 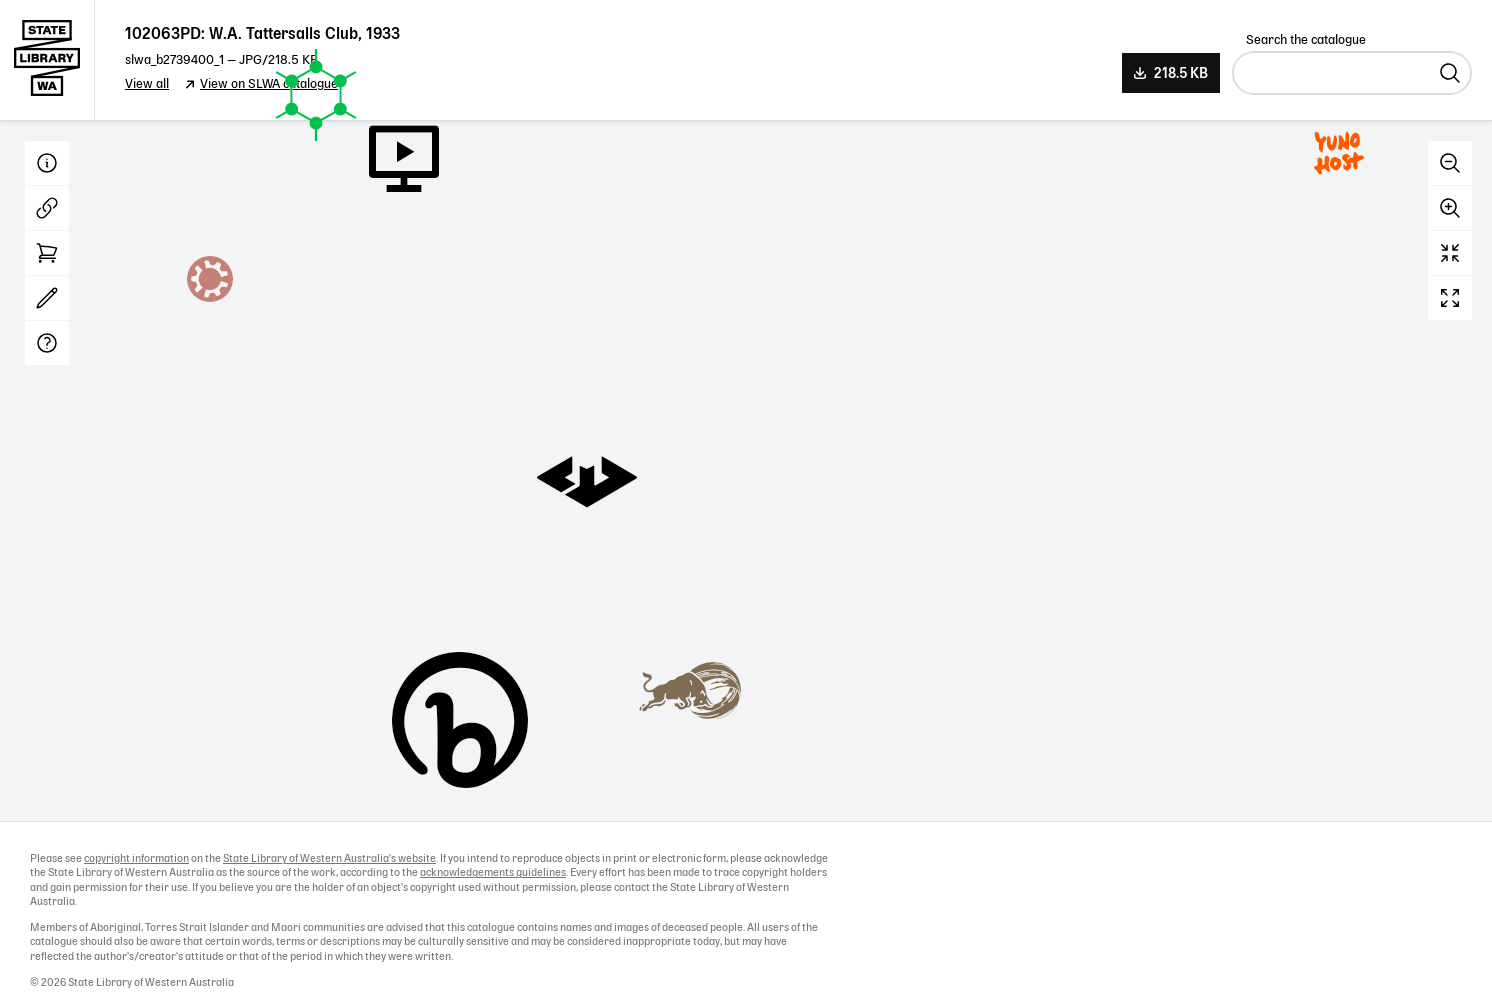 What do you see at coordinates (1339, 153) in the screenshot?
I see `yunohost self-hosting platform logo` at bounding box center [1339, 153].